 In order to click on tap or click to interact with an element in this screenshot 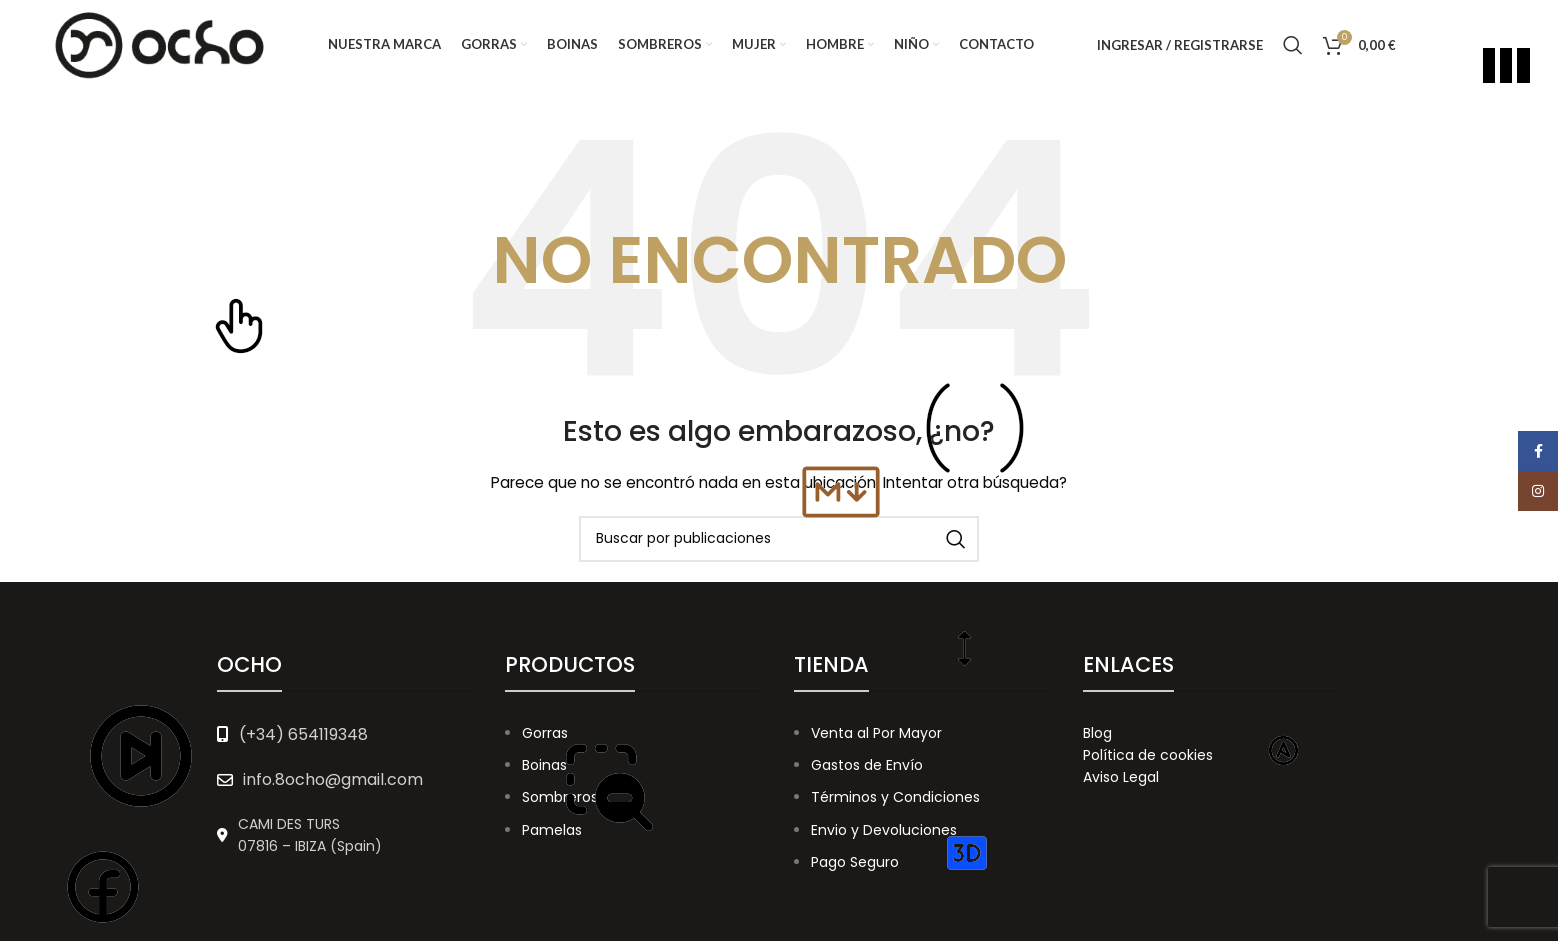, I will do `click(239, 326)`.